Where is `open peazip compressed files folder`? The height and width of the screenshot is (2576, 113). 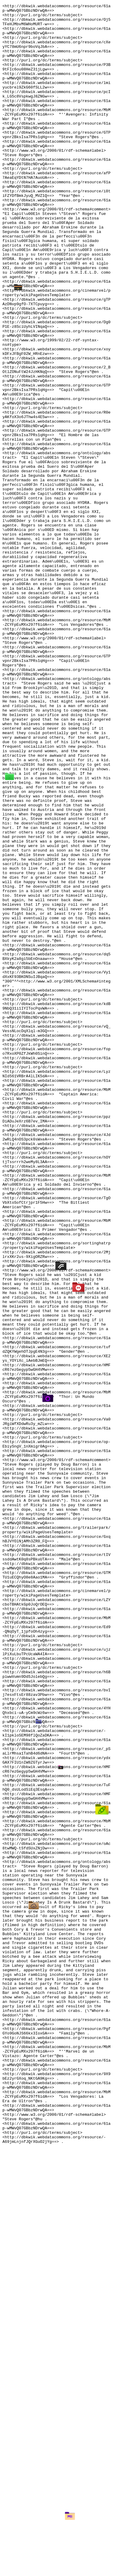
open peazip compressed files folder is located at coordinates (102, 1810).